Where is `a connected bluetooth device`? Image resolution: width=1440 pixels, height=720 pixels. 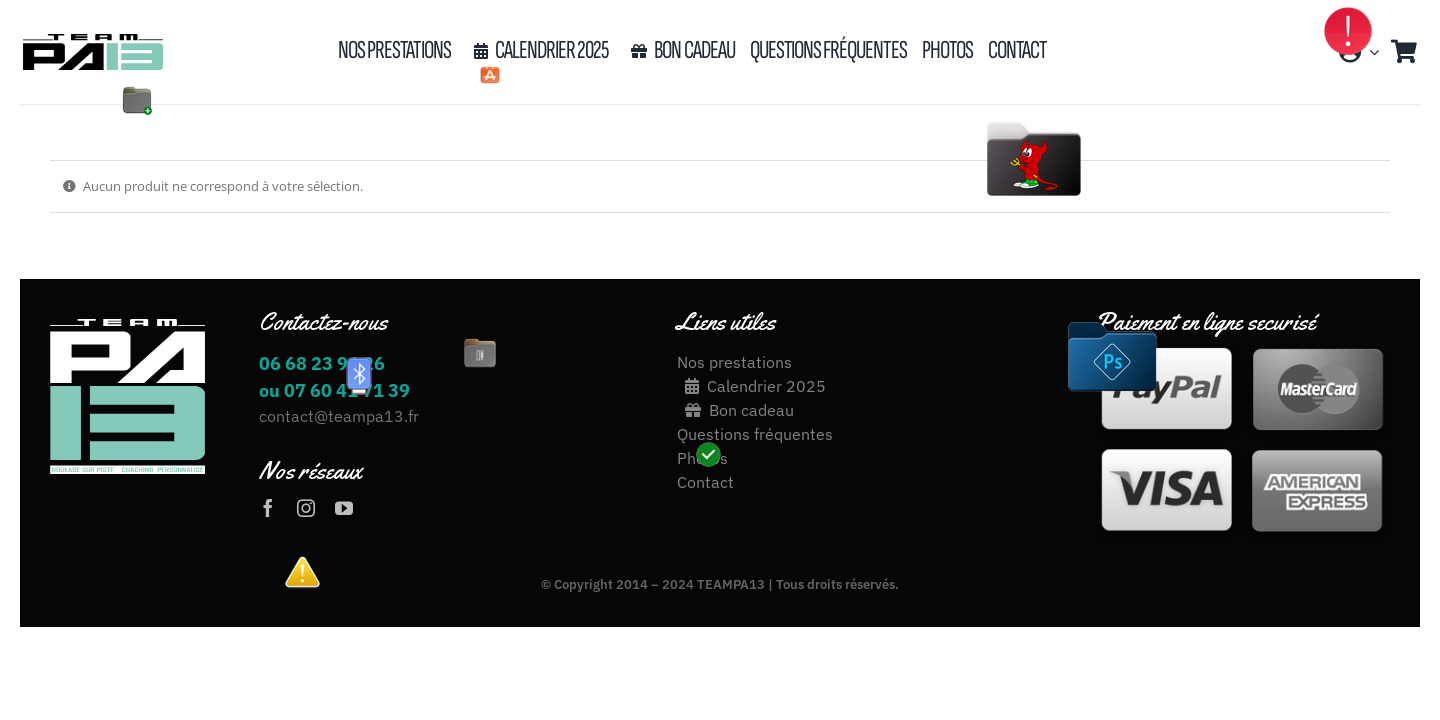
a connected bluetooth device is located at coordinates (359, 376).